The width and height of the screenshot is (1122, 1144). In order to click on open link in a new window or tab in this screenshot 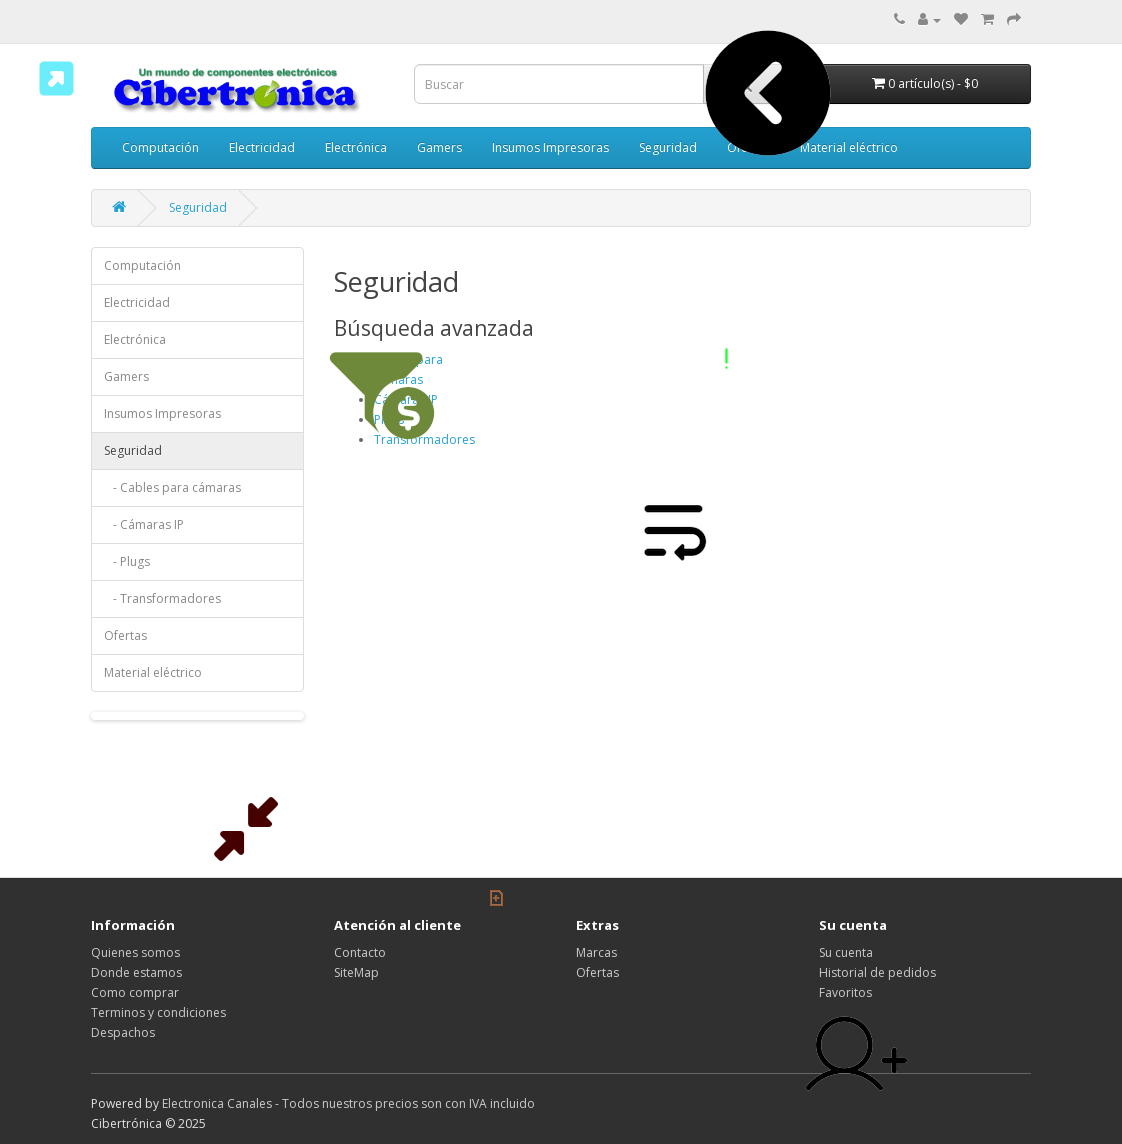, I will do `click(56, 78)`.